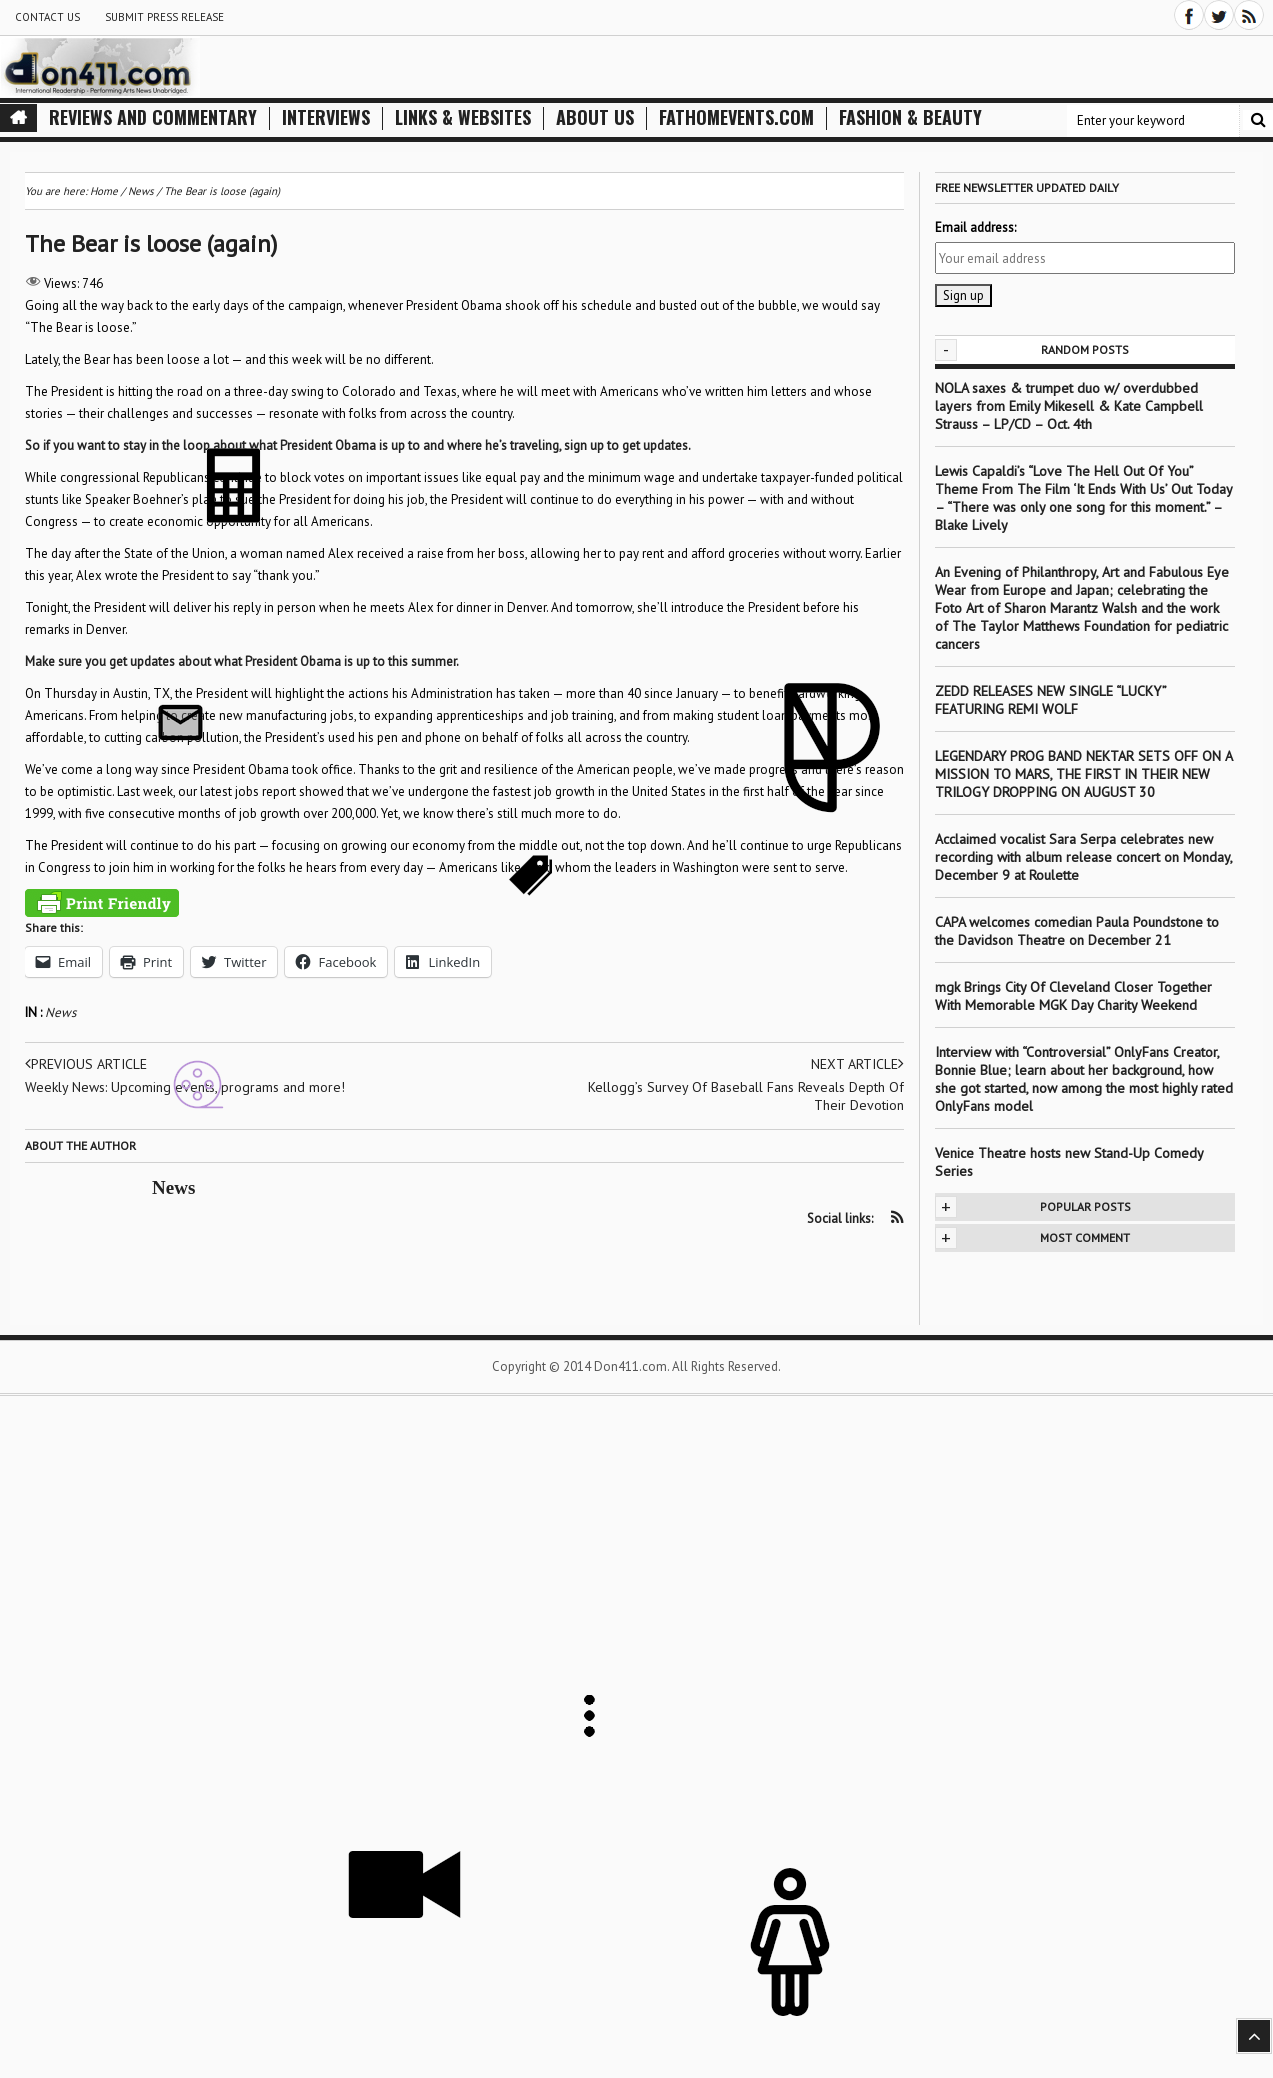  I want to click on phosphor icons logo, so click(822, 740).